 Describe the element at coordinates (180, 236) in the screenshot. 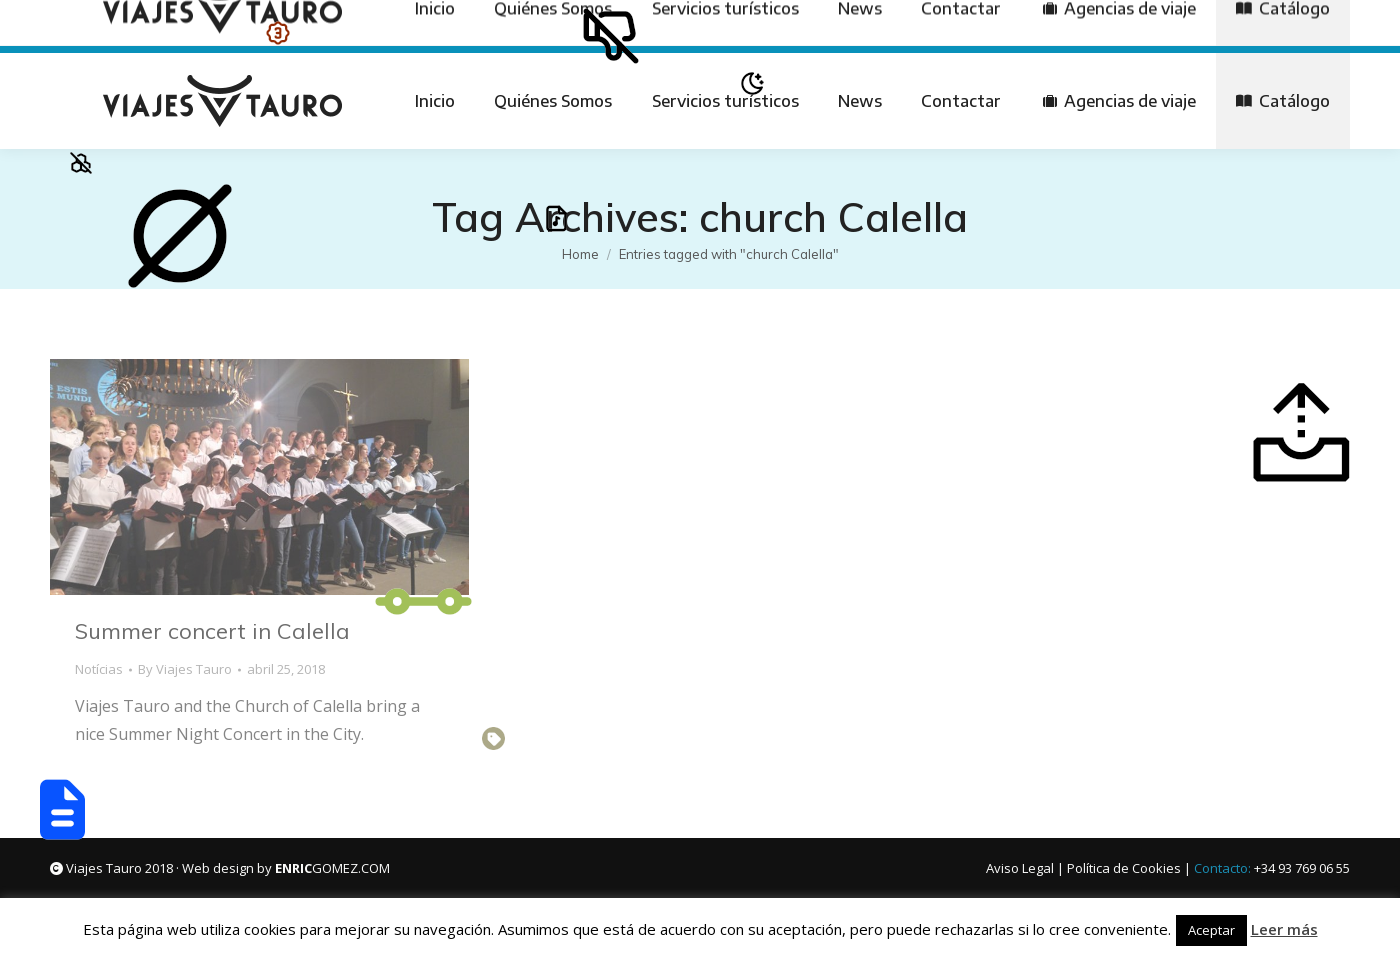

I see `calculate average value` at that location.